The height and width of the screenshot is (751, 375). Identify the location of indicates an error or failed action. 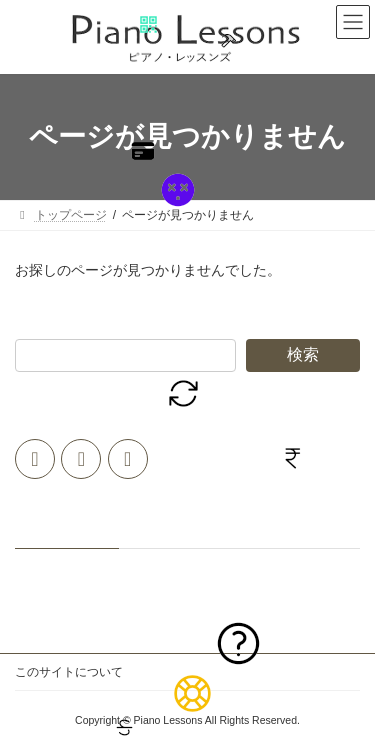
(178, 190).